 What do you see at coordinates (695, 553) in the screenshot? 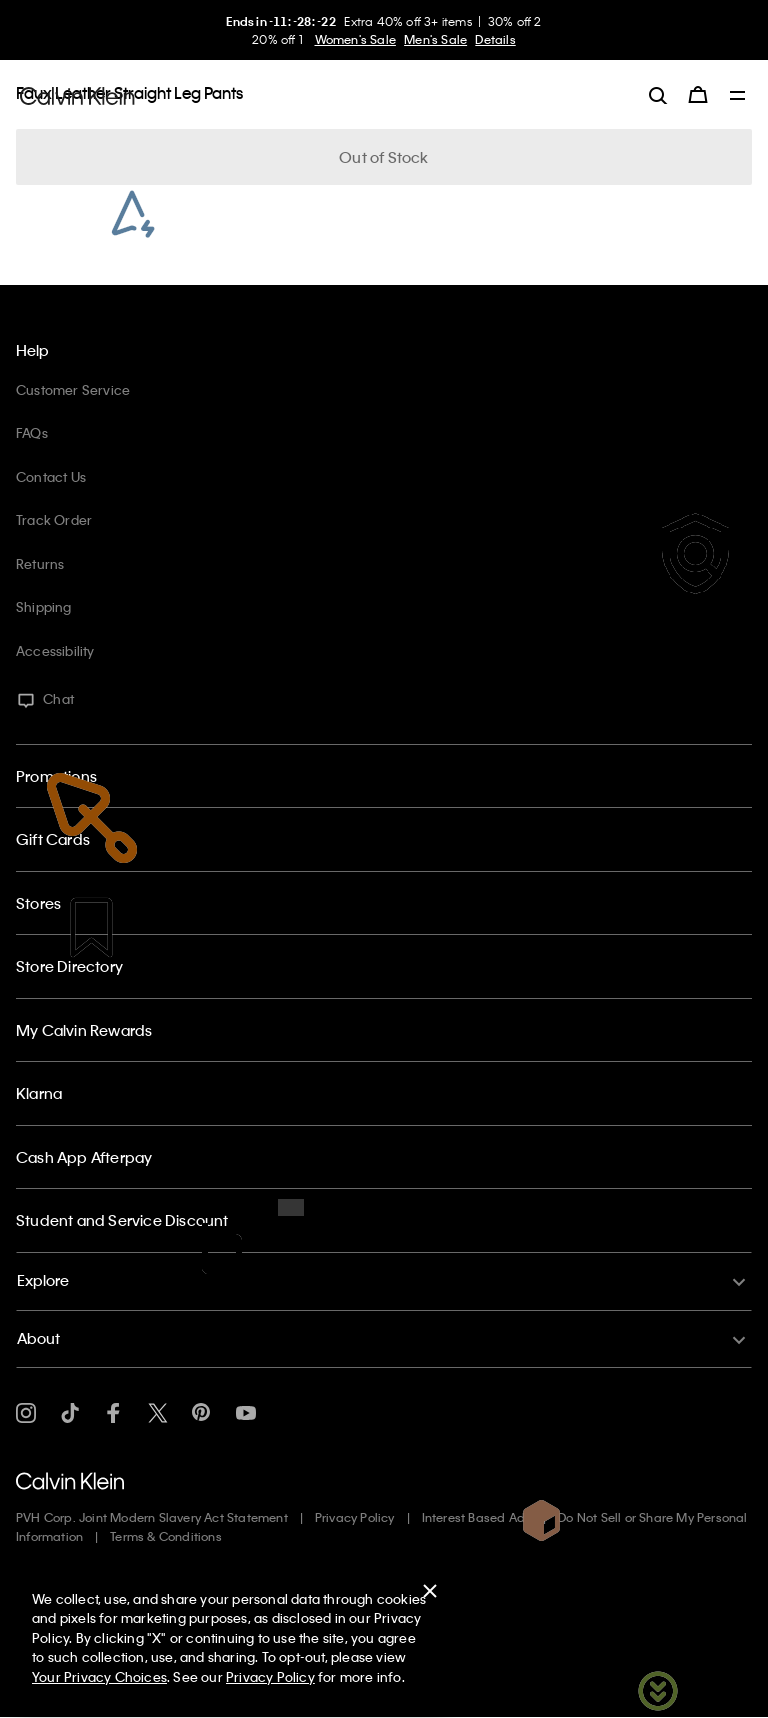
I see `view privacy policy or terms` at bounding box center [695, 553].